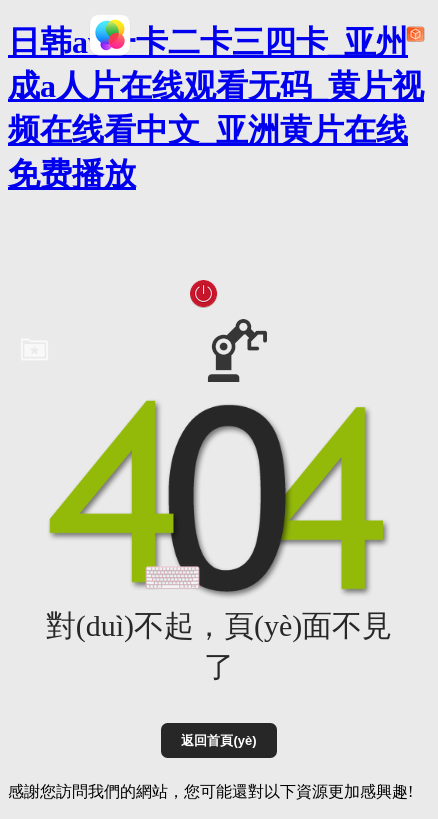 Image resolution: width=438 pixels, height=819 pixels. I want to click on open builder or automation tools, so click(235, 350).